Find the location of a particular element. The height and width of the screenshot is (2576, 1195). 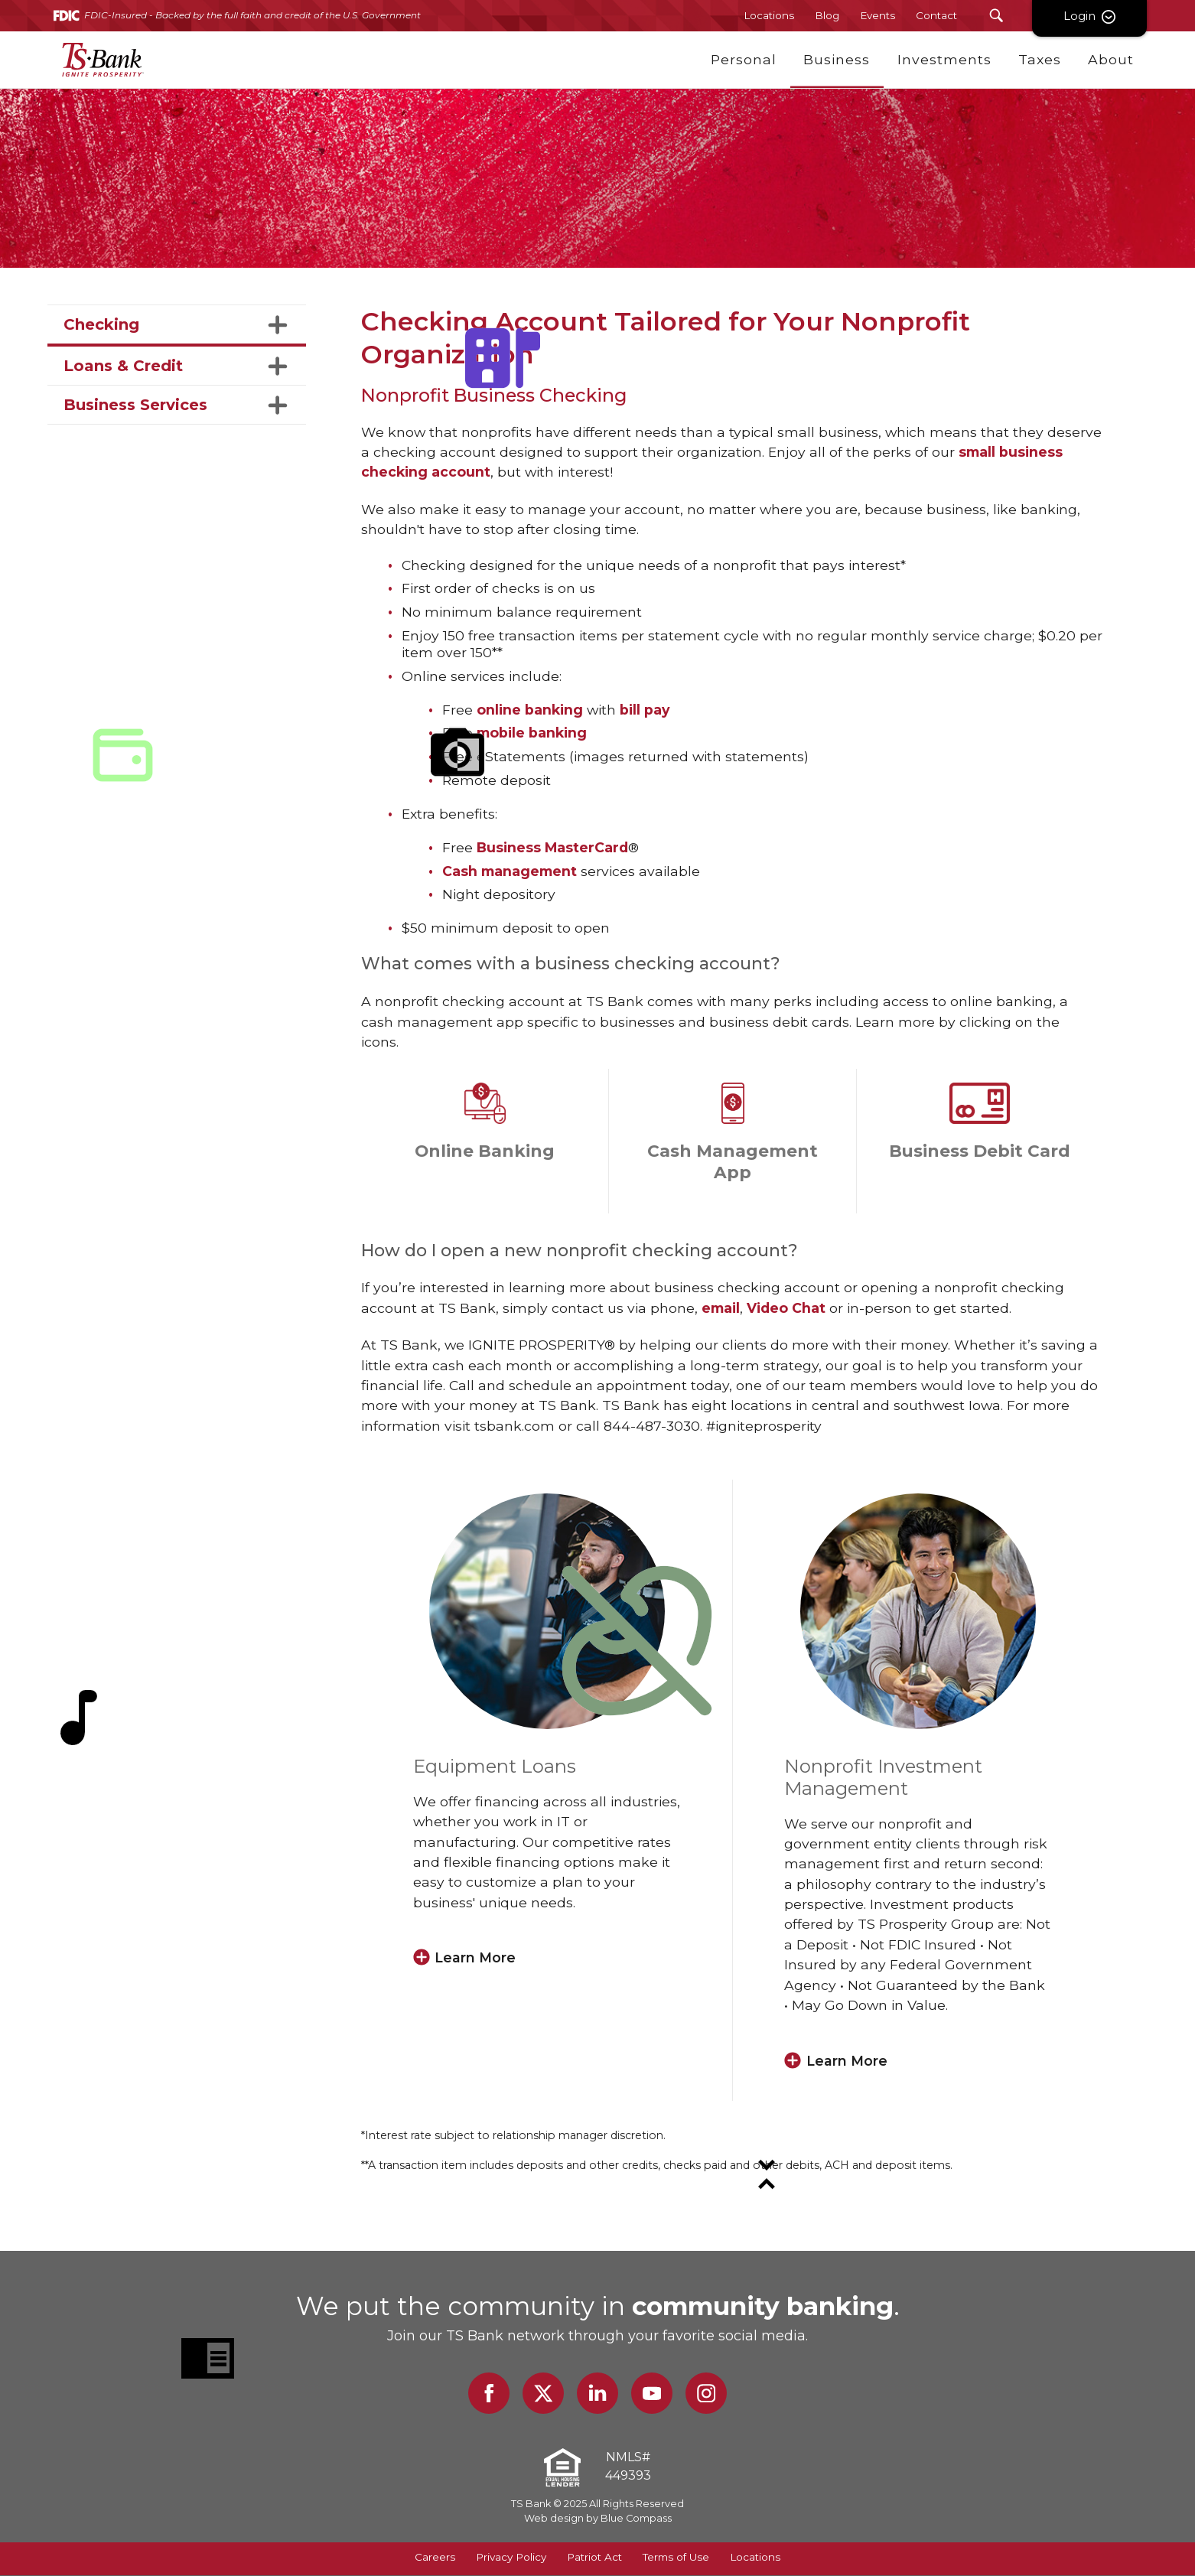

collapse expanded content is located at coordinates (767, 2174).